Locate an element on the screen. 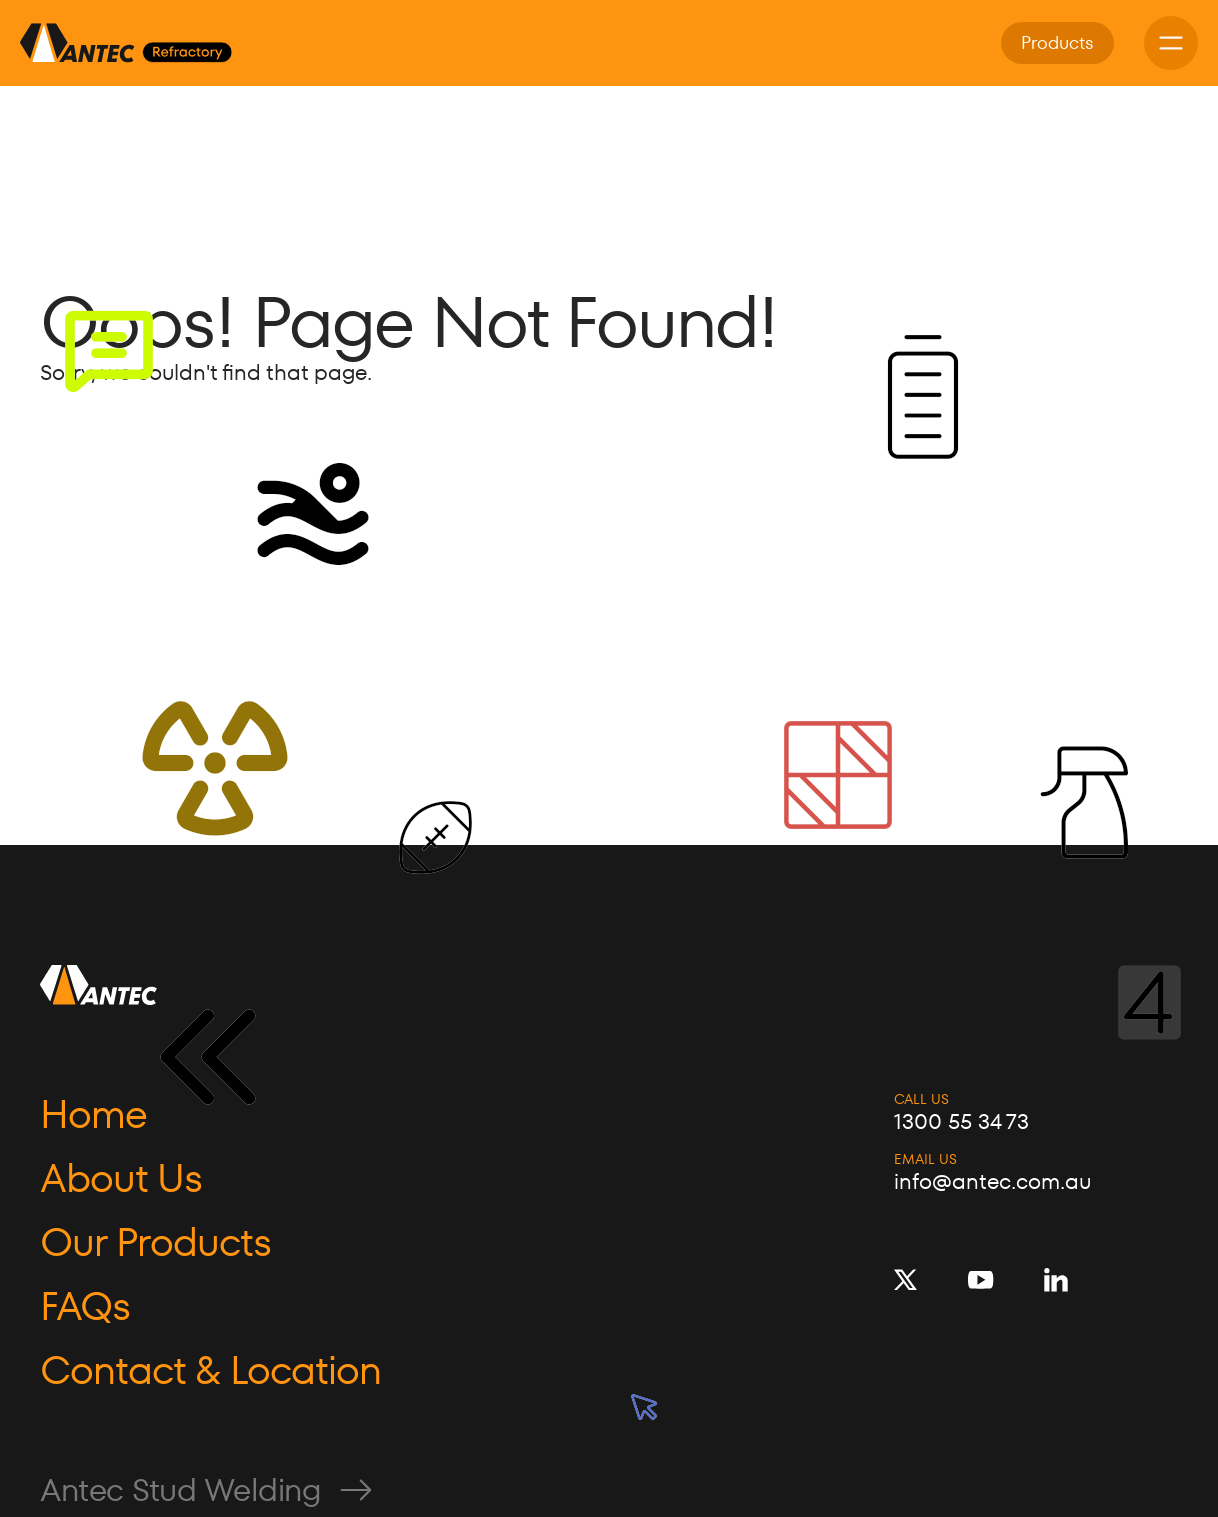 The width and height of the screenshot is (1218, 1517). open chat or messaging is located at coordinates (109, 345).